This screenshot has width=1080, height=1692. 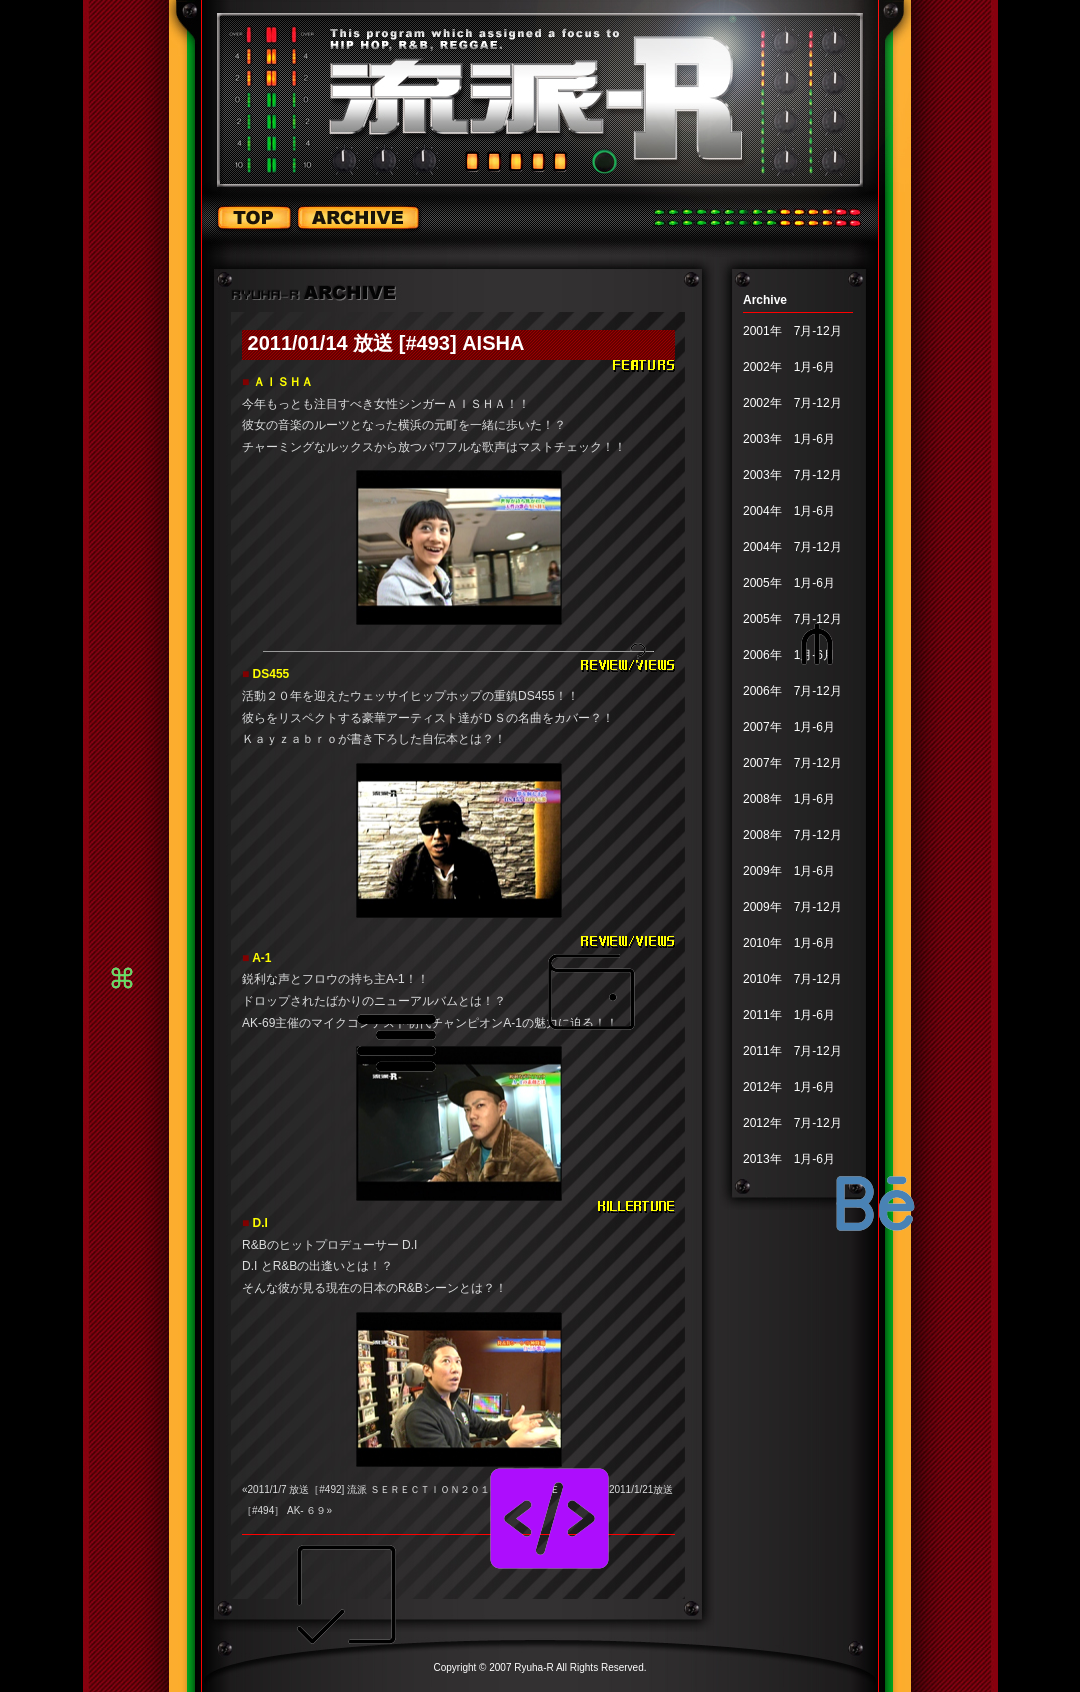 What do you see at coordinates (346, 1594) in the screenshot?
I see `mark task as complete` at bounding box center [346, 1594].